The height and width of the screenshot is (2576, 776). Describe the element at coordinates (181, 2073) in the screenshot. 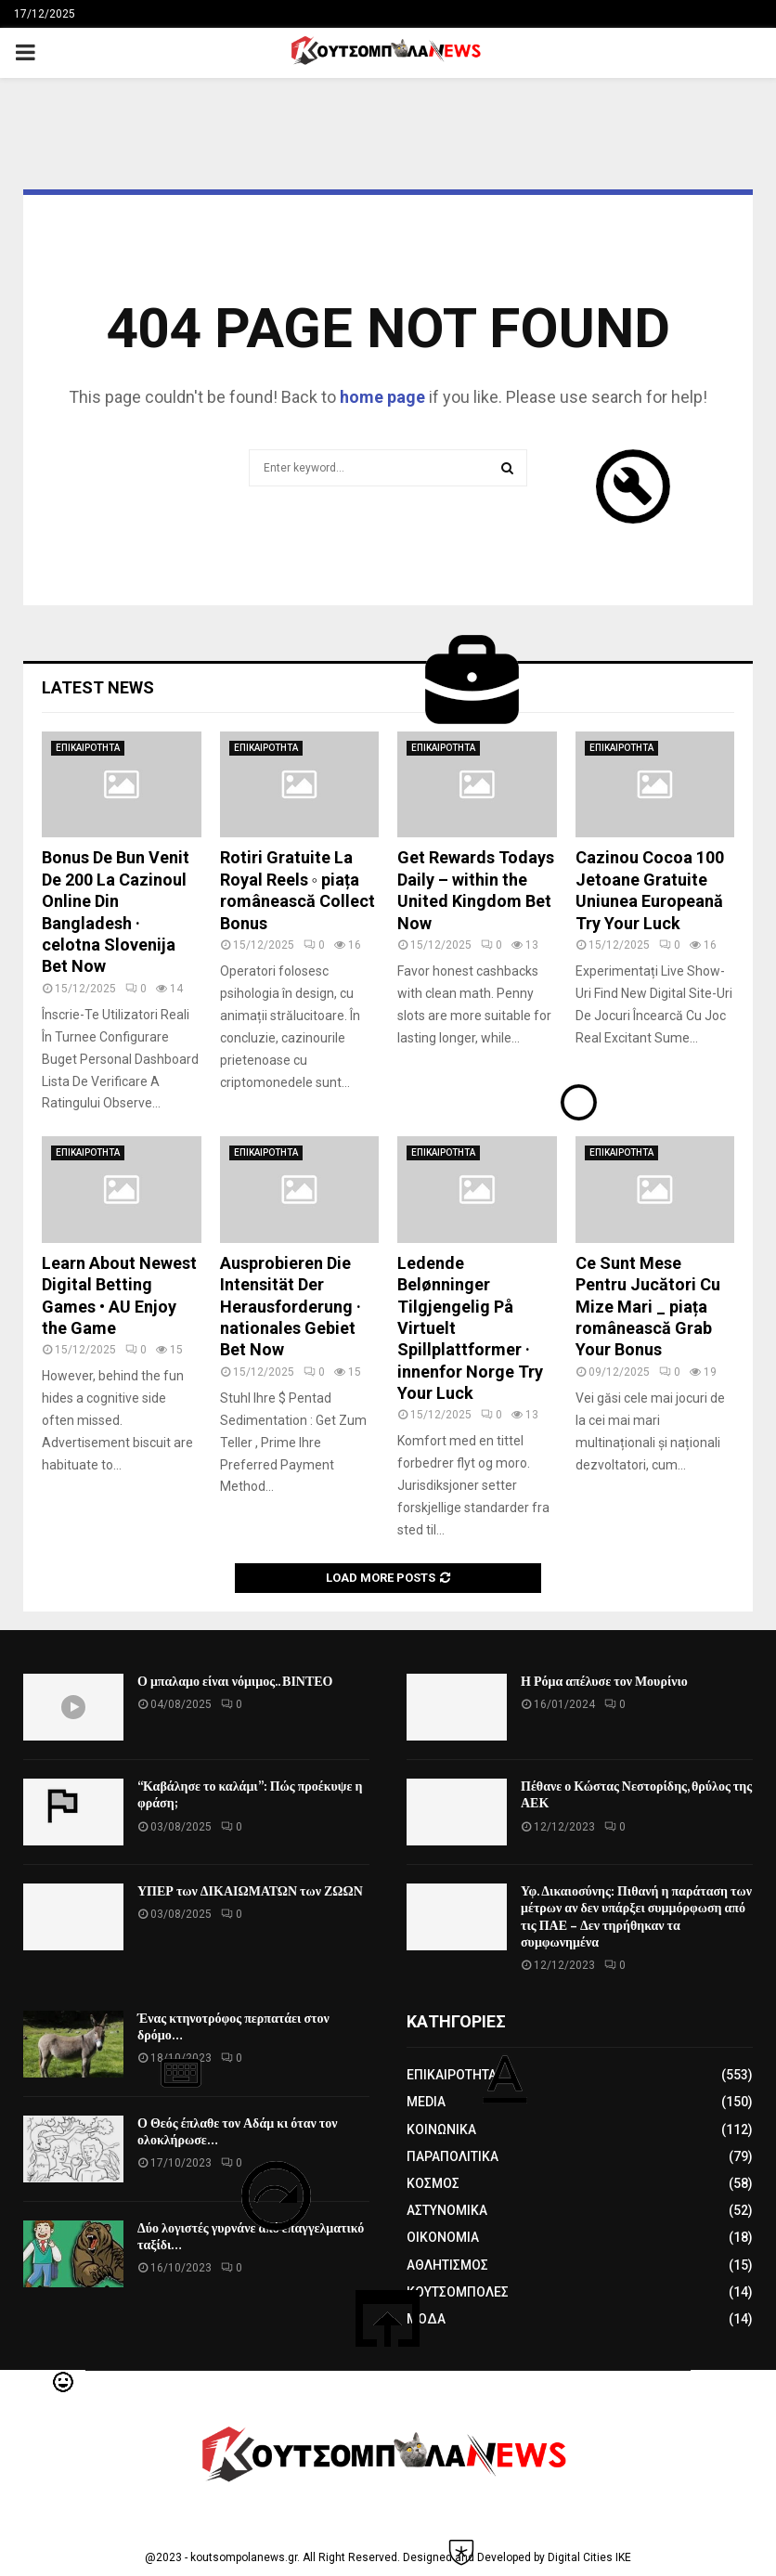

I see `open on-screen keyboard` at that location.